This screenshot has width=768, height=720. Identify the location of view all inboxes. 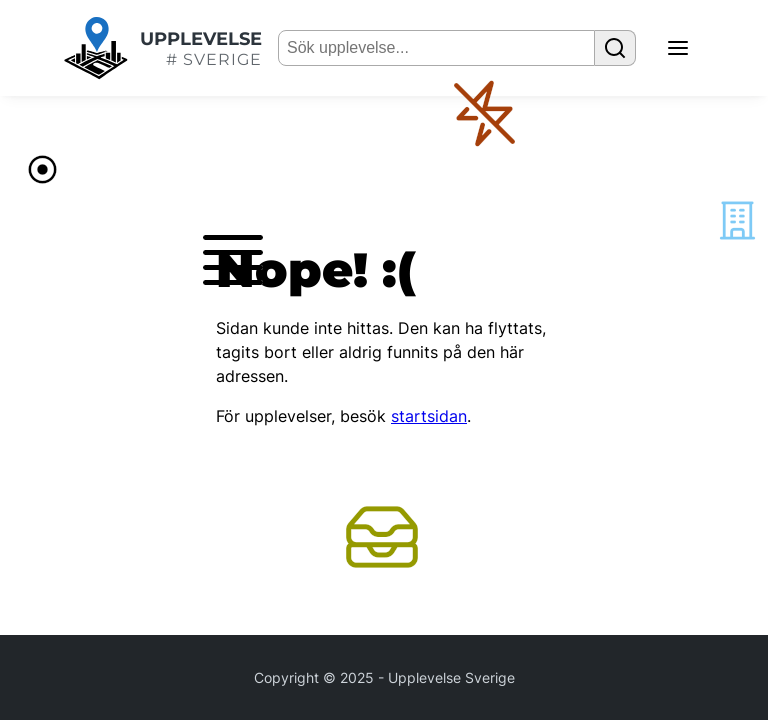
(382, 537).